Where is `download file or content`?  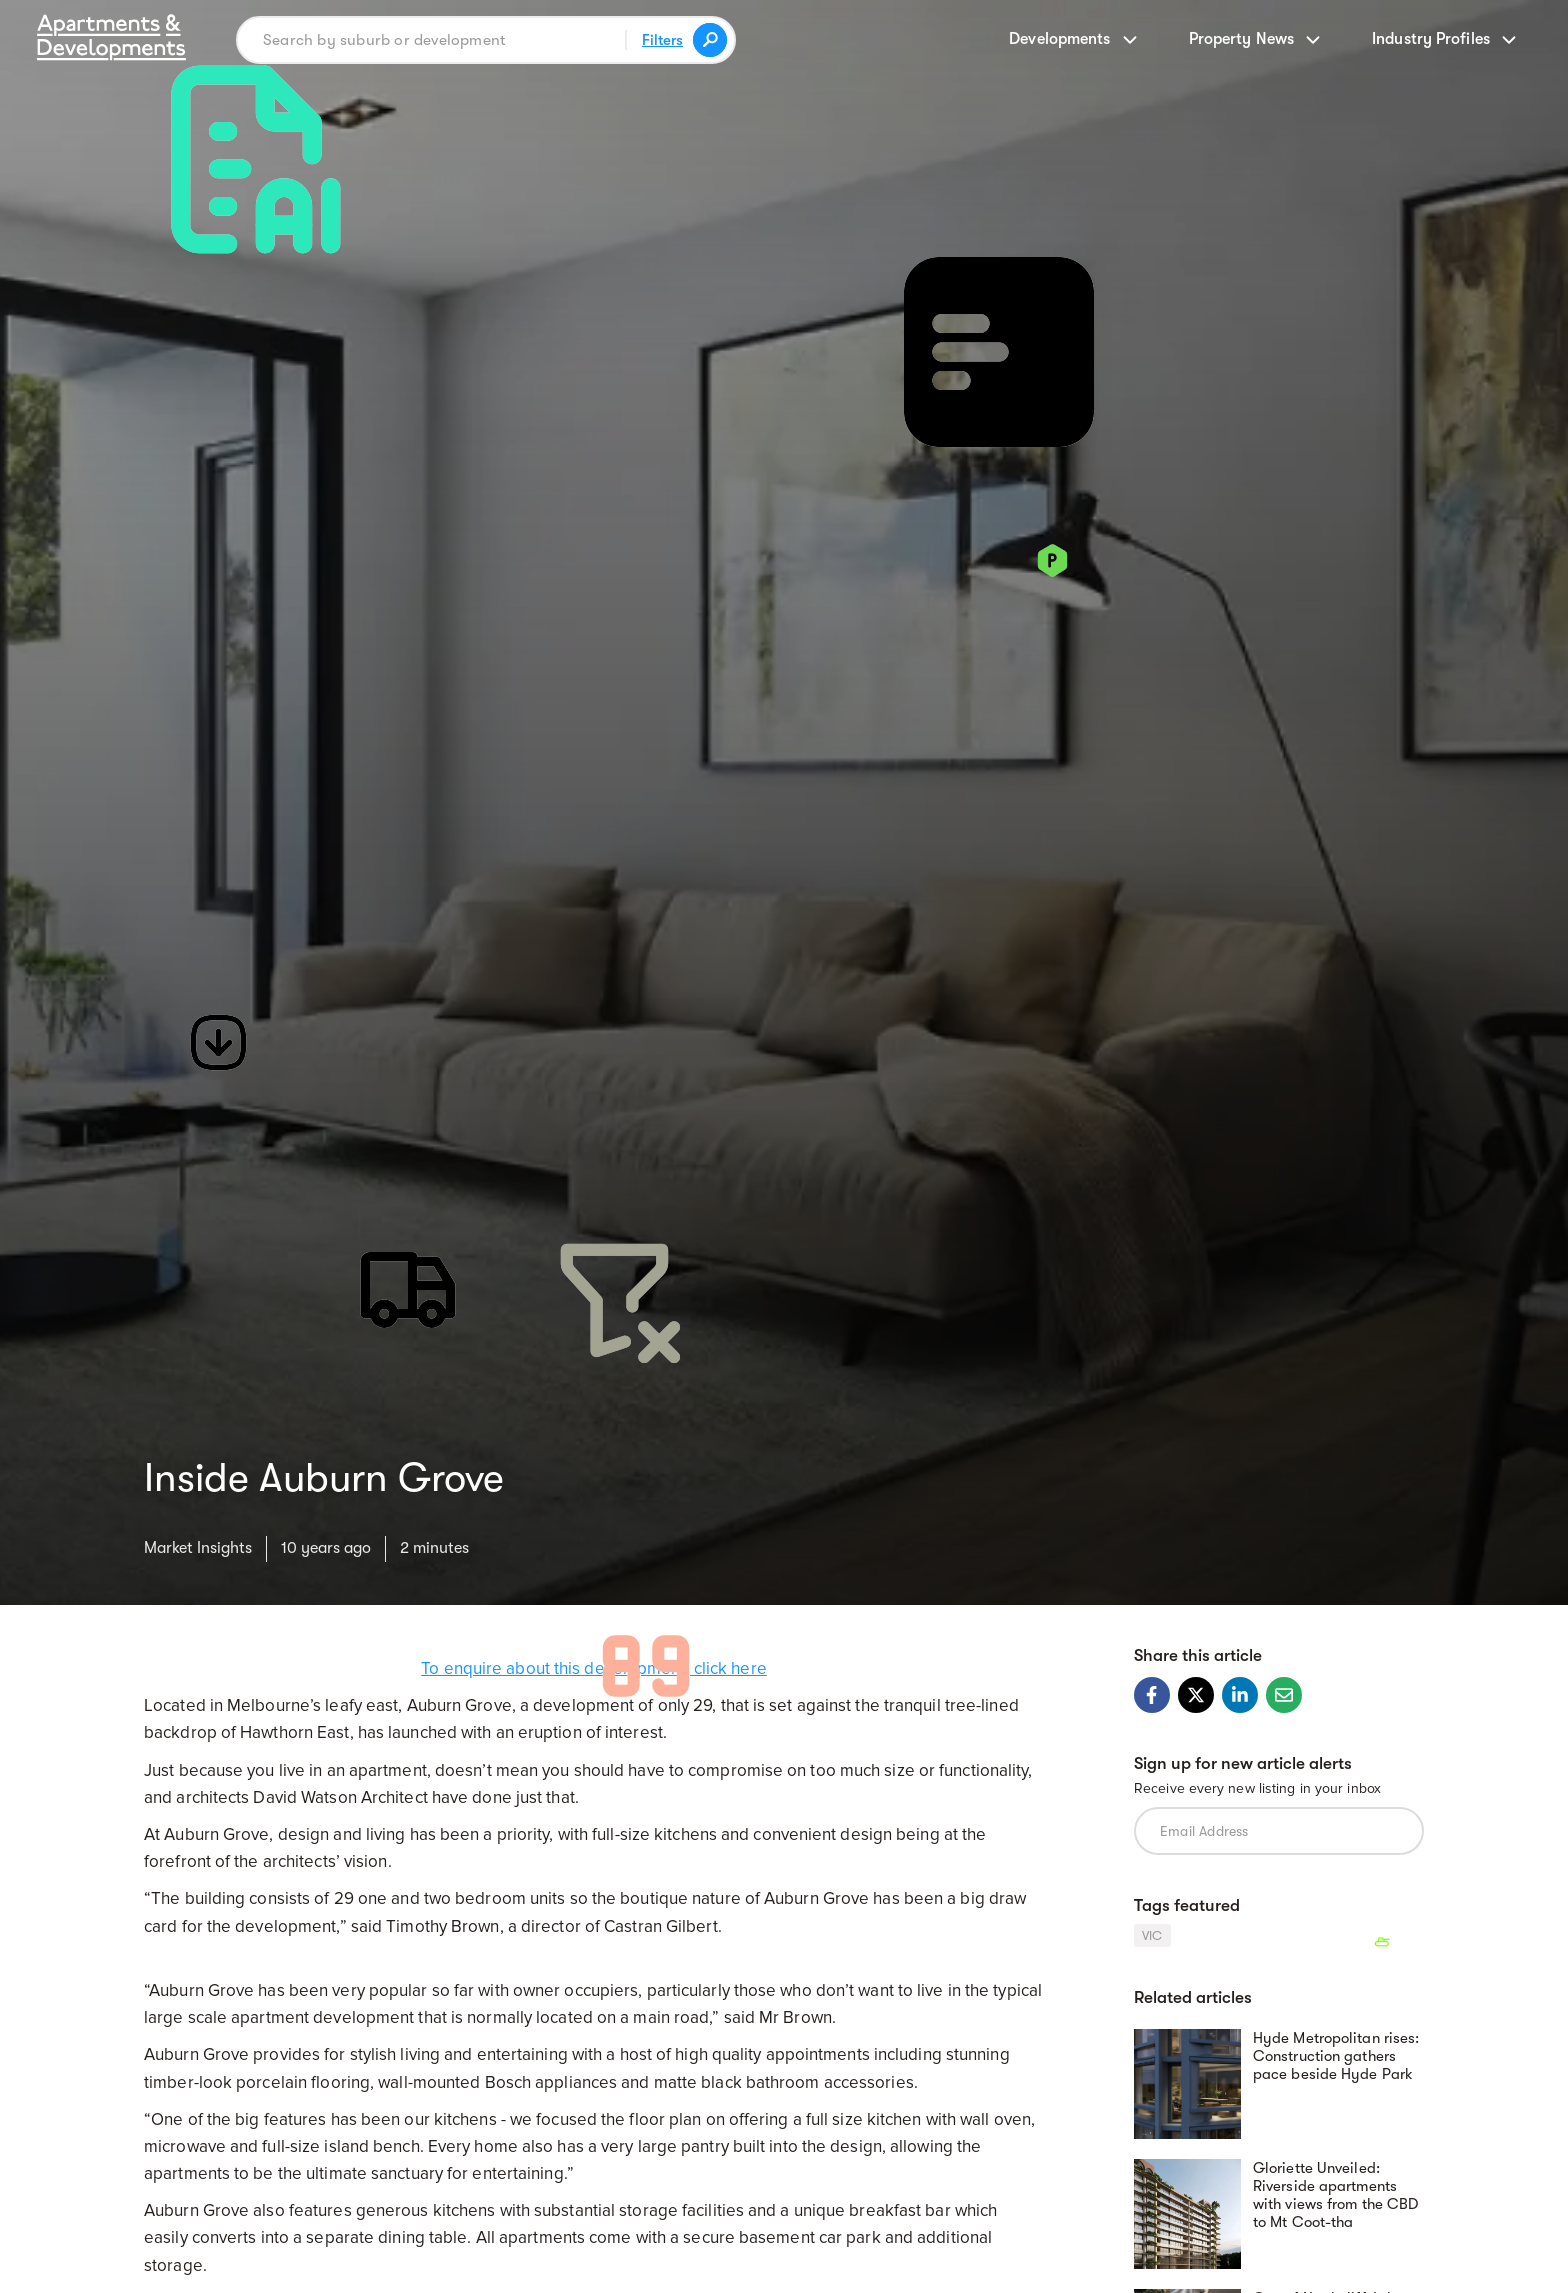
download file or content is located at coordinates (218, 1042).